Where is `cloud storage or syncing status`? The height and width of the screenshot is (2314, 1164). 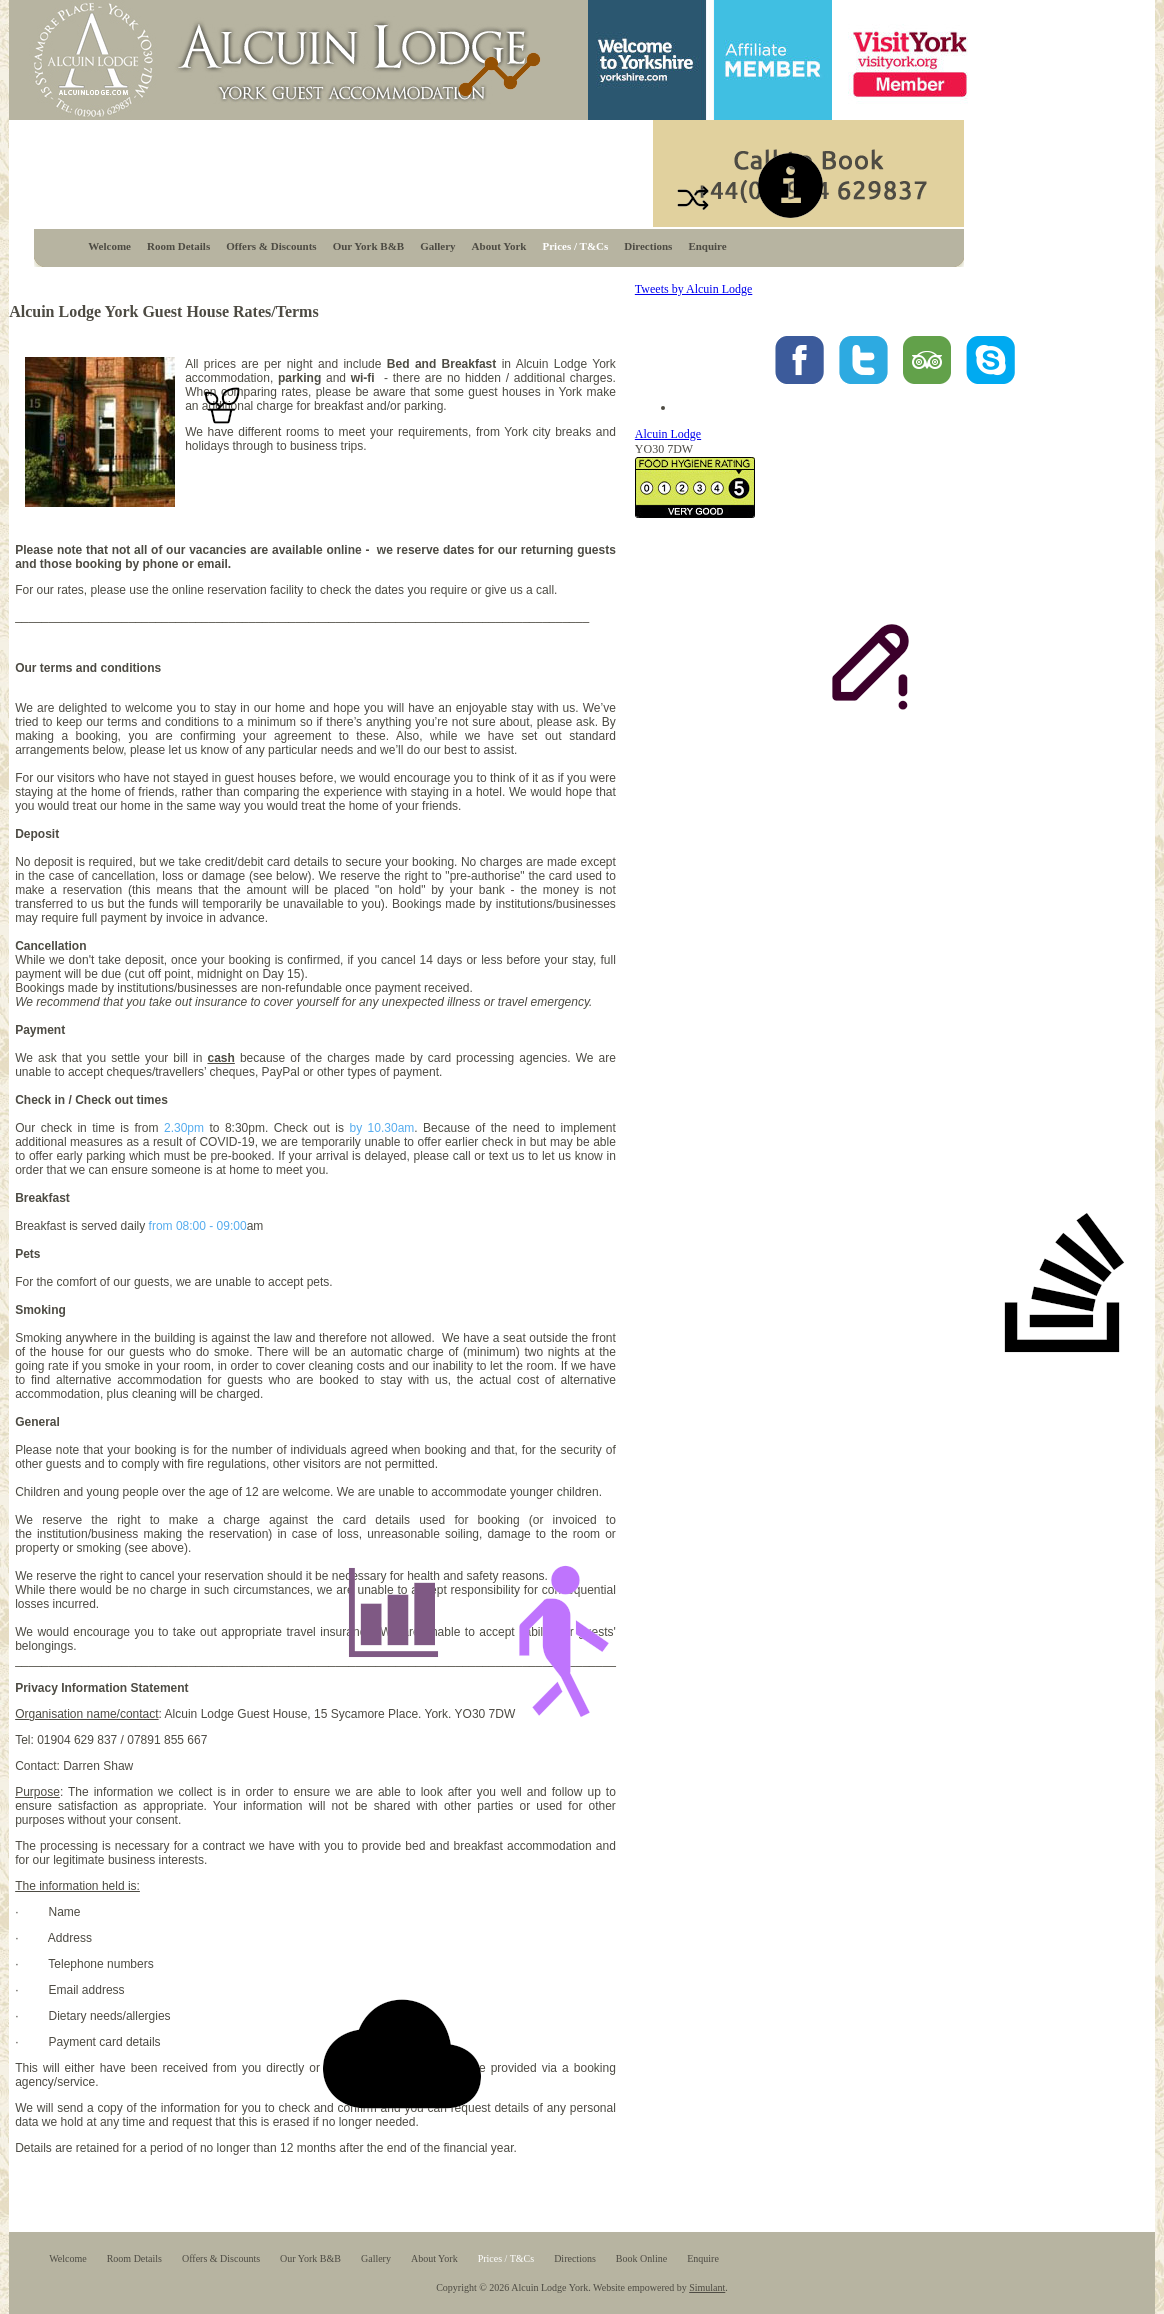 cloud storage or syncing status is located at coordinates (402, 2054).